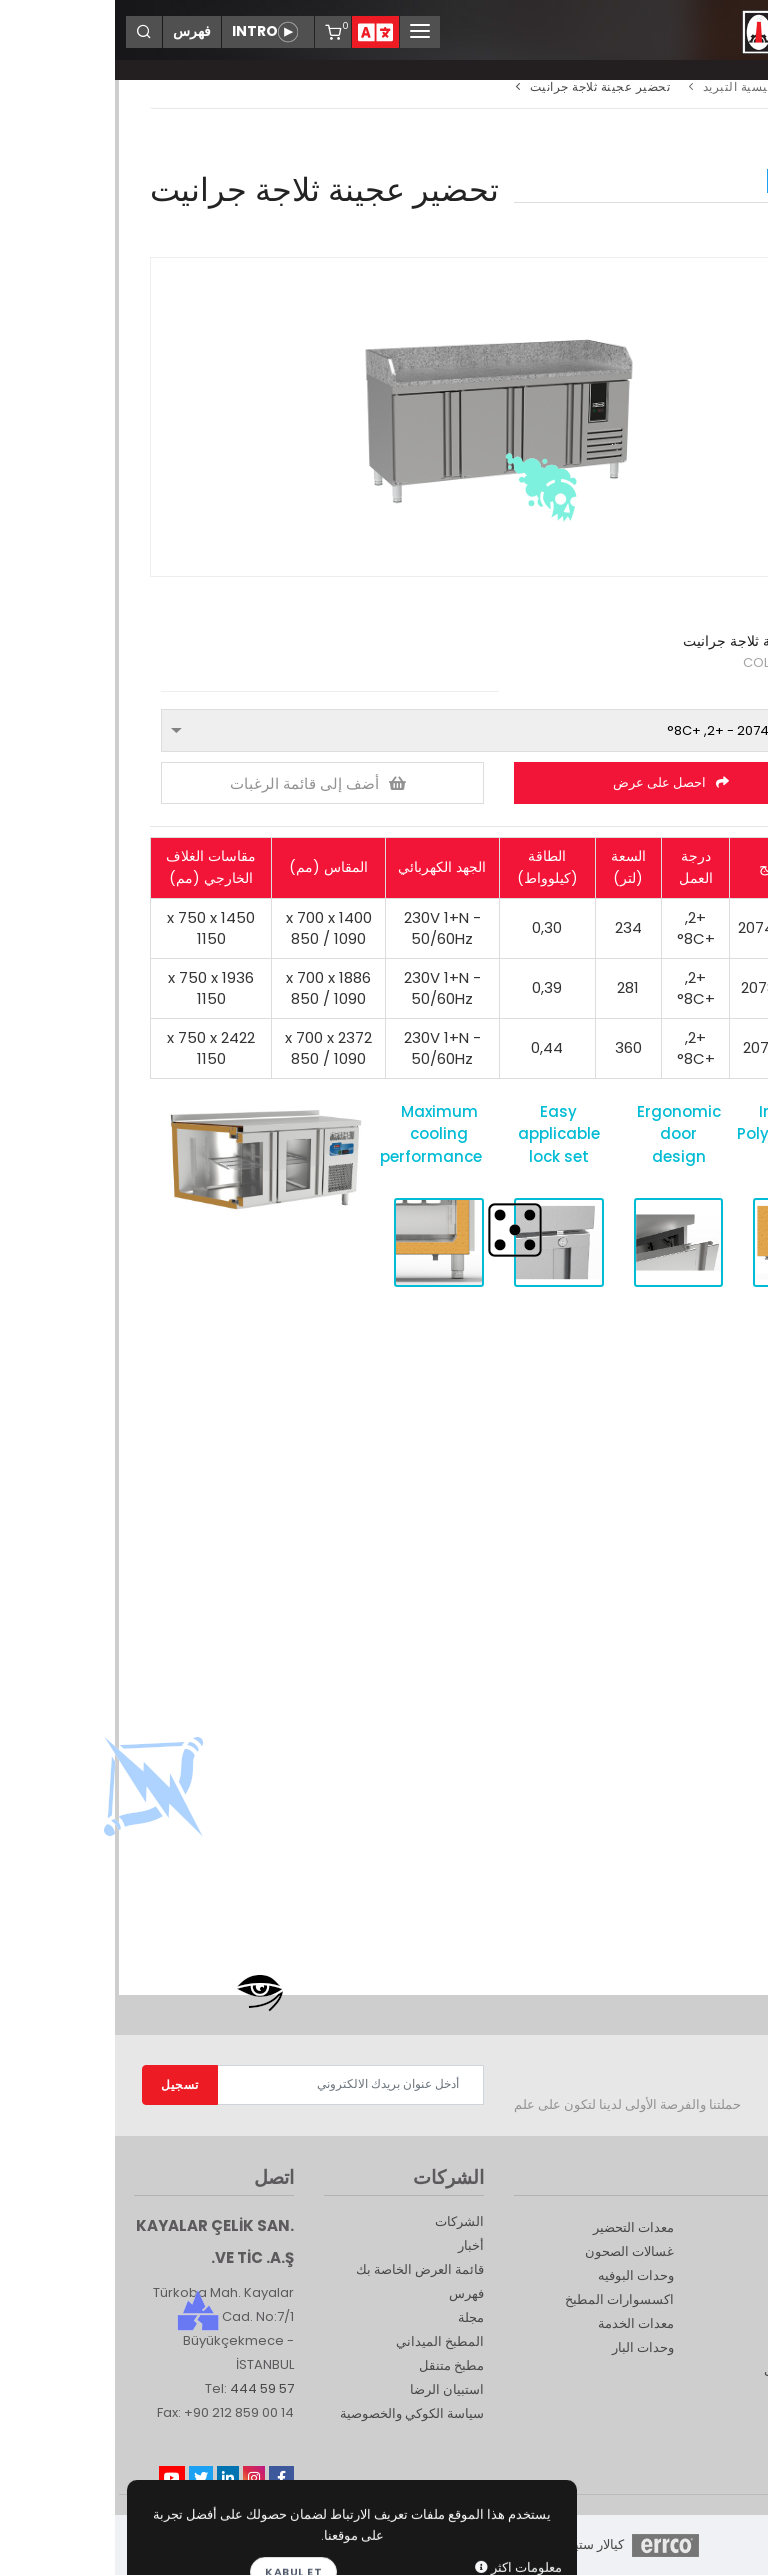 This screenshot has width=768, height=2575. I want to click on indicates a critical hit or instant kill ability, so click(541, 488).